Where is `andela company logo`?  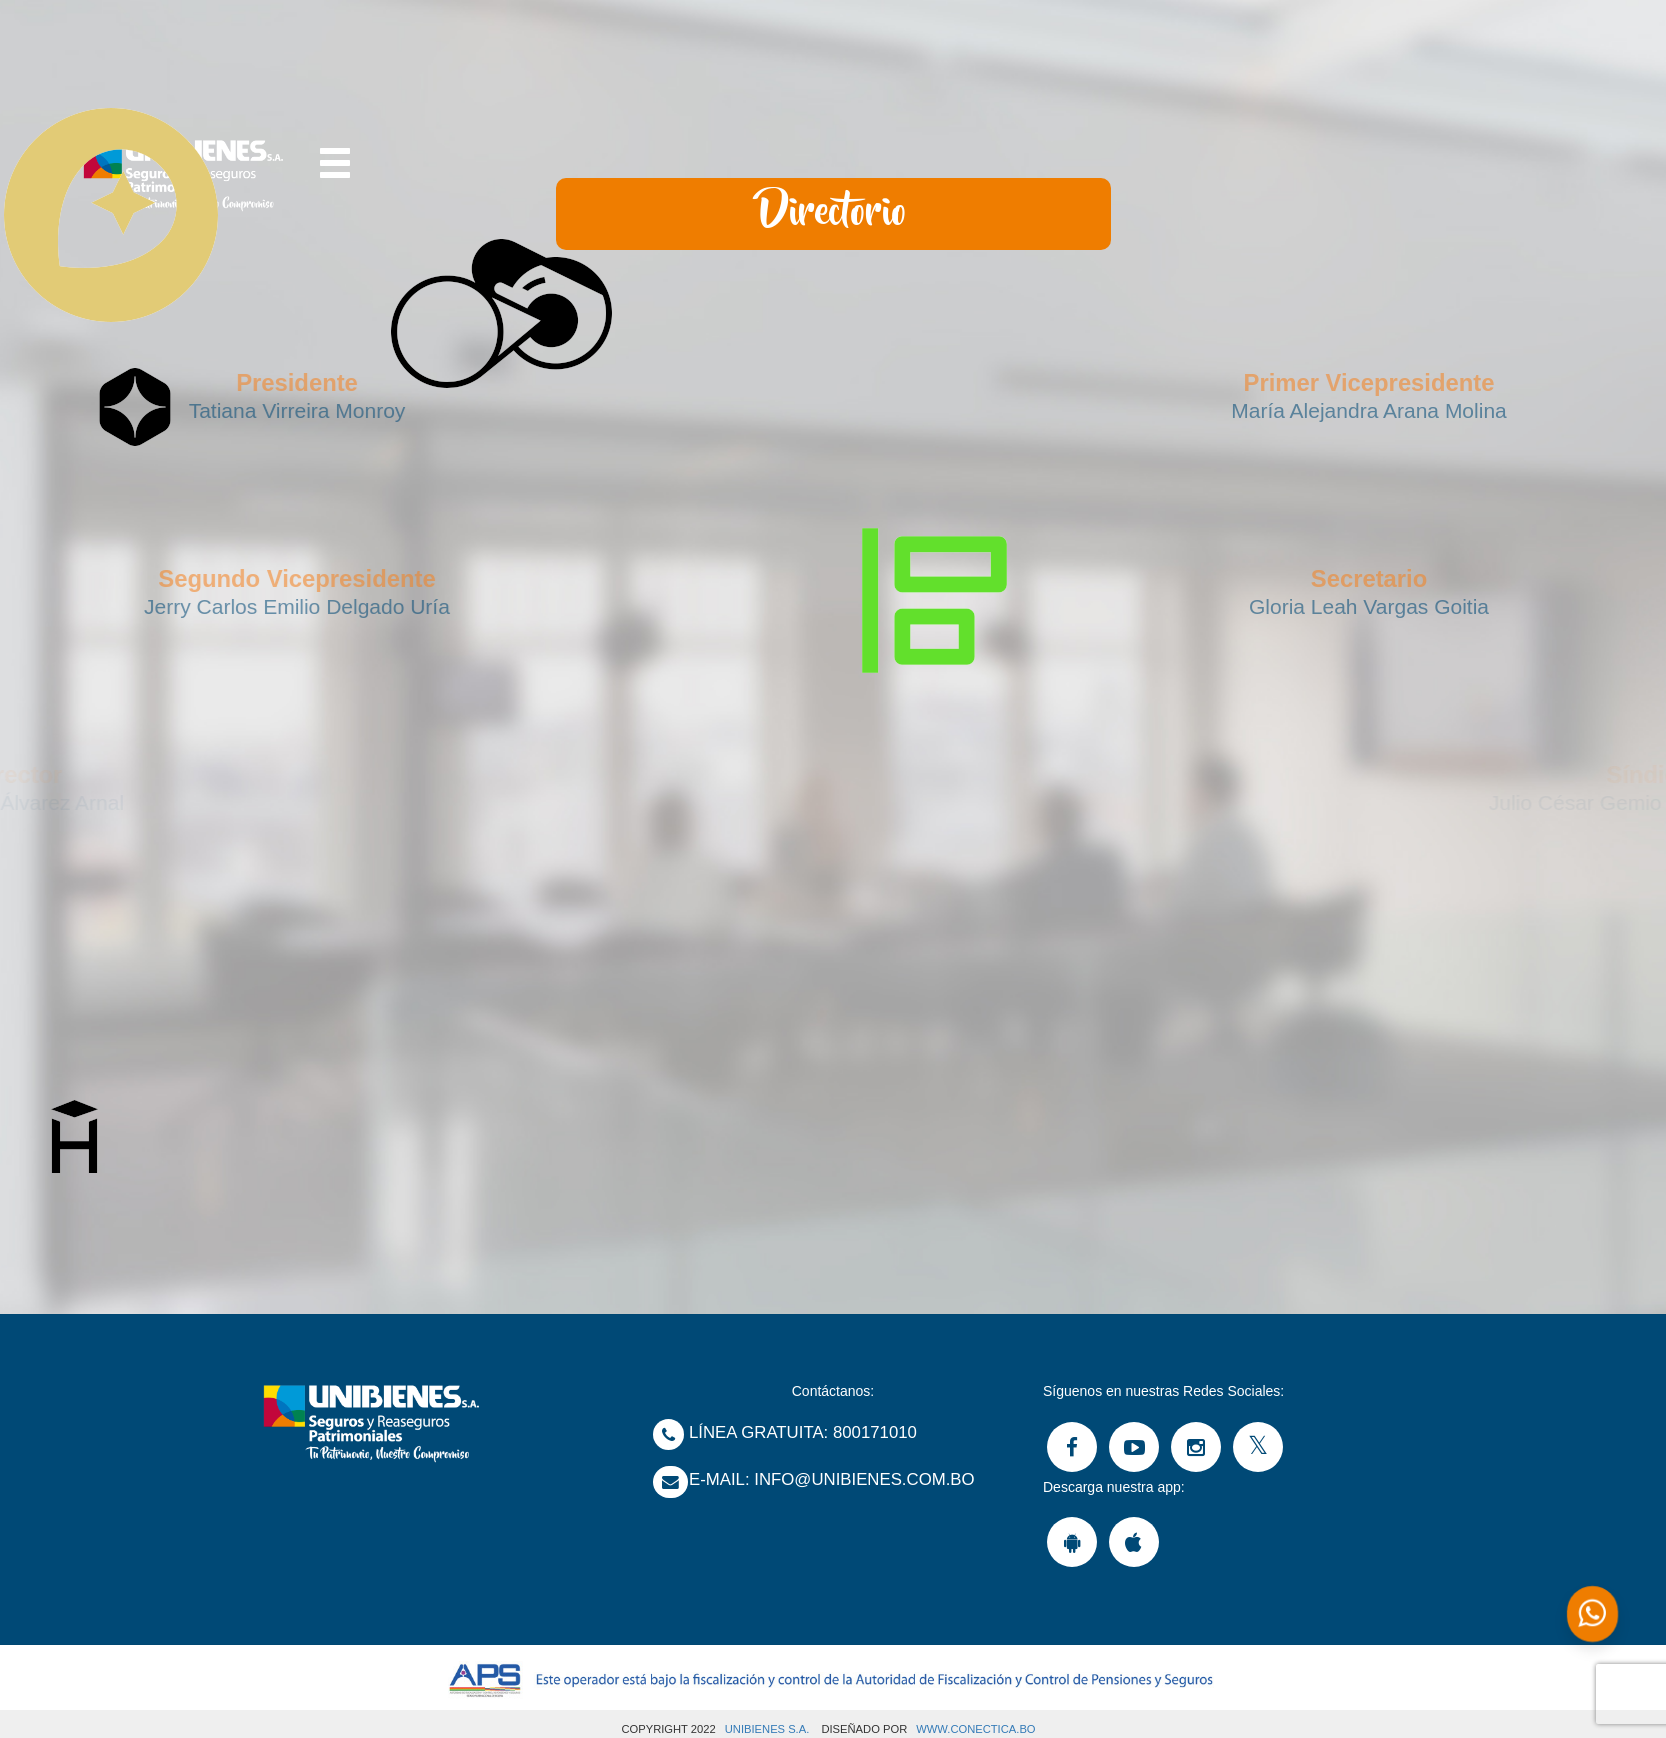
andela company logo is located at coordinates (135, 407).